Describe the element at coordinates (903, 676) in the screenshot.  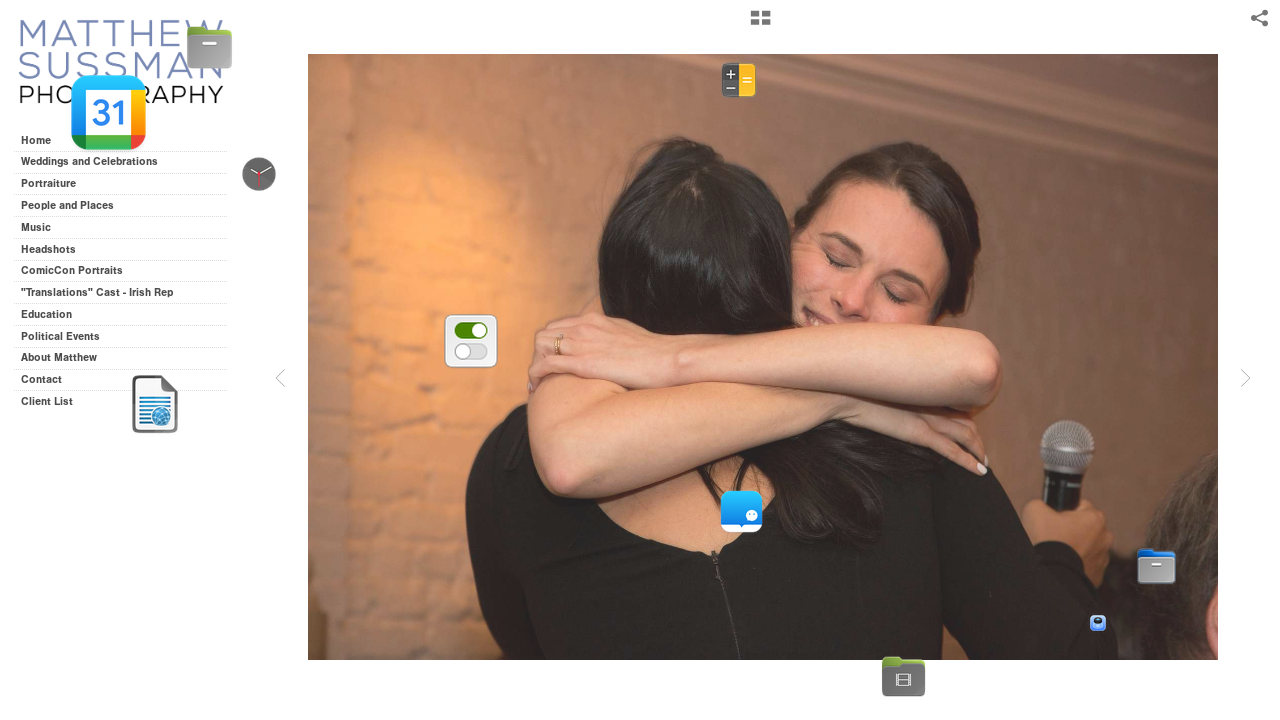
I see `open your videos folder` at that location.